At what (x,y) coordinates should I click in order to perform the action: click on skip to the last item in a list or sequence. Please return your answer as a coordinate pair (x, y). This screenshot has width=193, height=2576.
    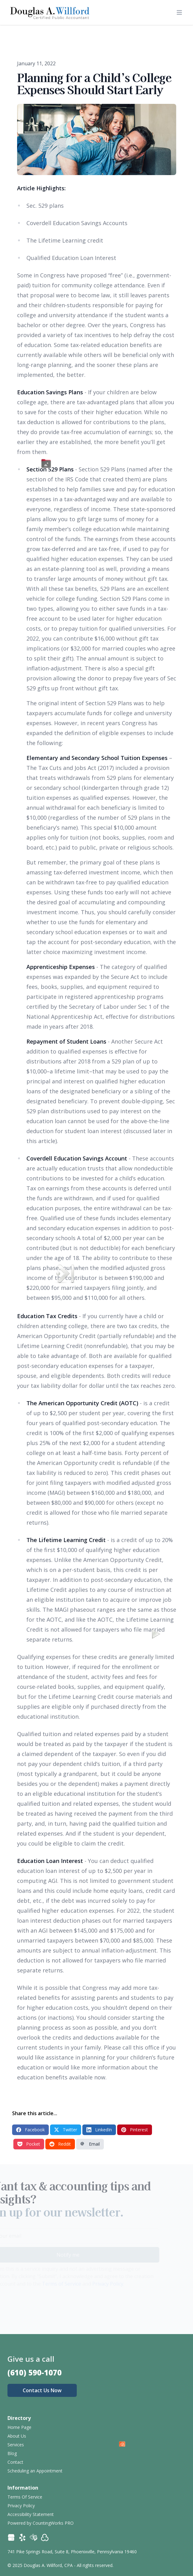
    Looking at the image, I should click on (65, 1273).